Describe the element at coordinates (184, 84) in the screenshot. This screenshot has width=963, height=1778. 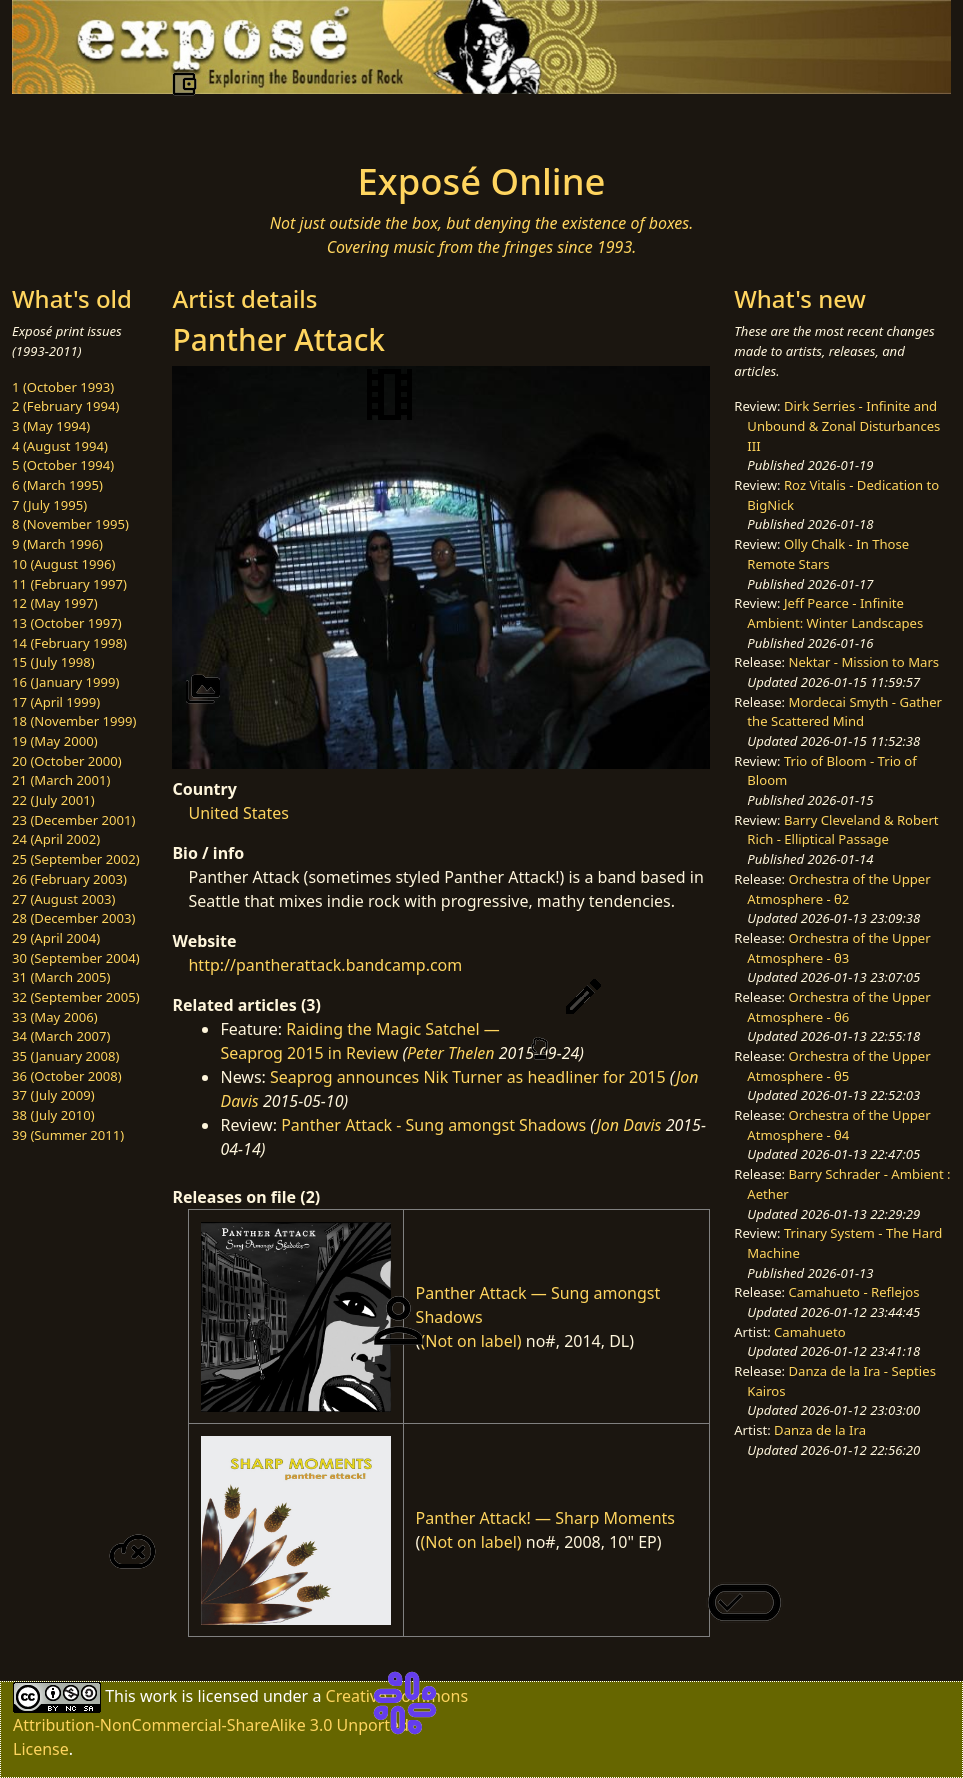
I see `access your digital wallet` at that location.